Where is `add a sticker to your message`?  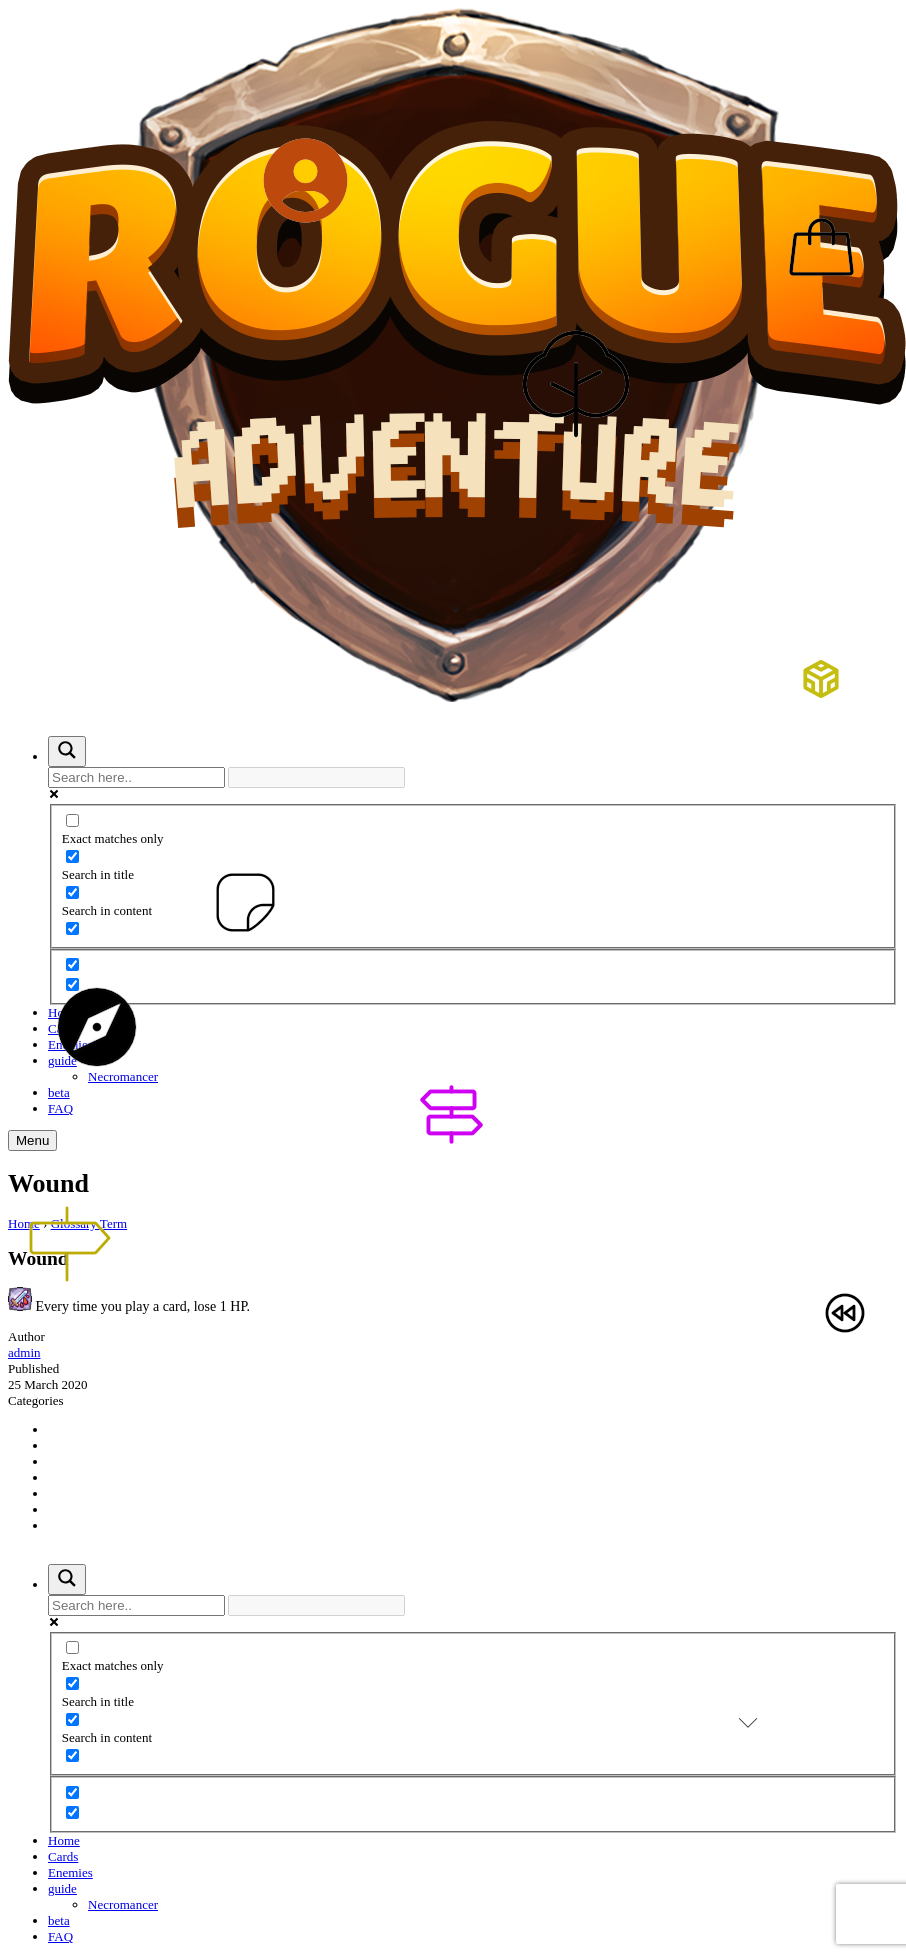
add a sticker to your message is located at coordinates (245, 902).